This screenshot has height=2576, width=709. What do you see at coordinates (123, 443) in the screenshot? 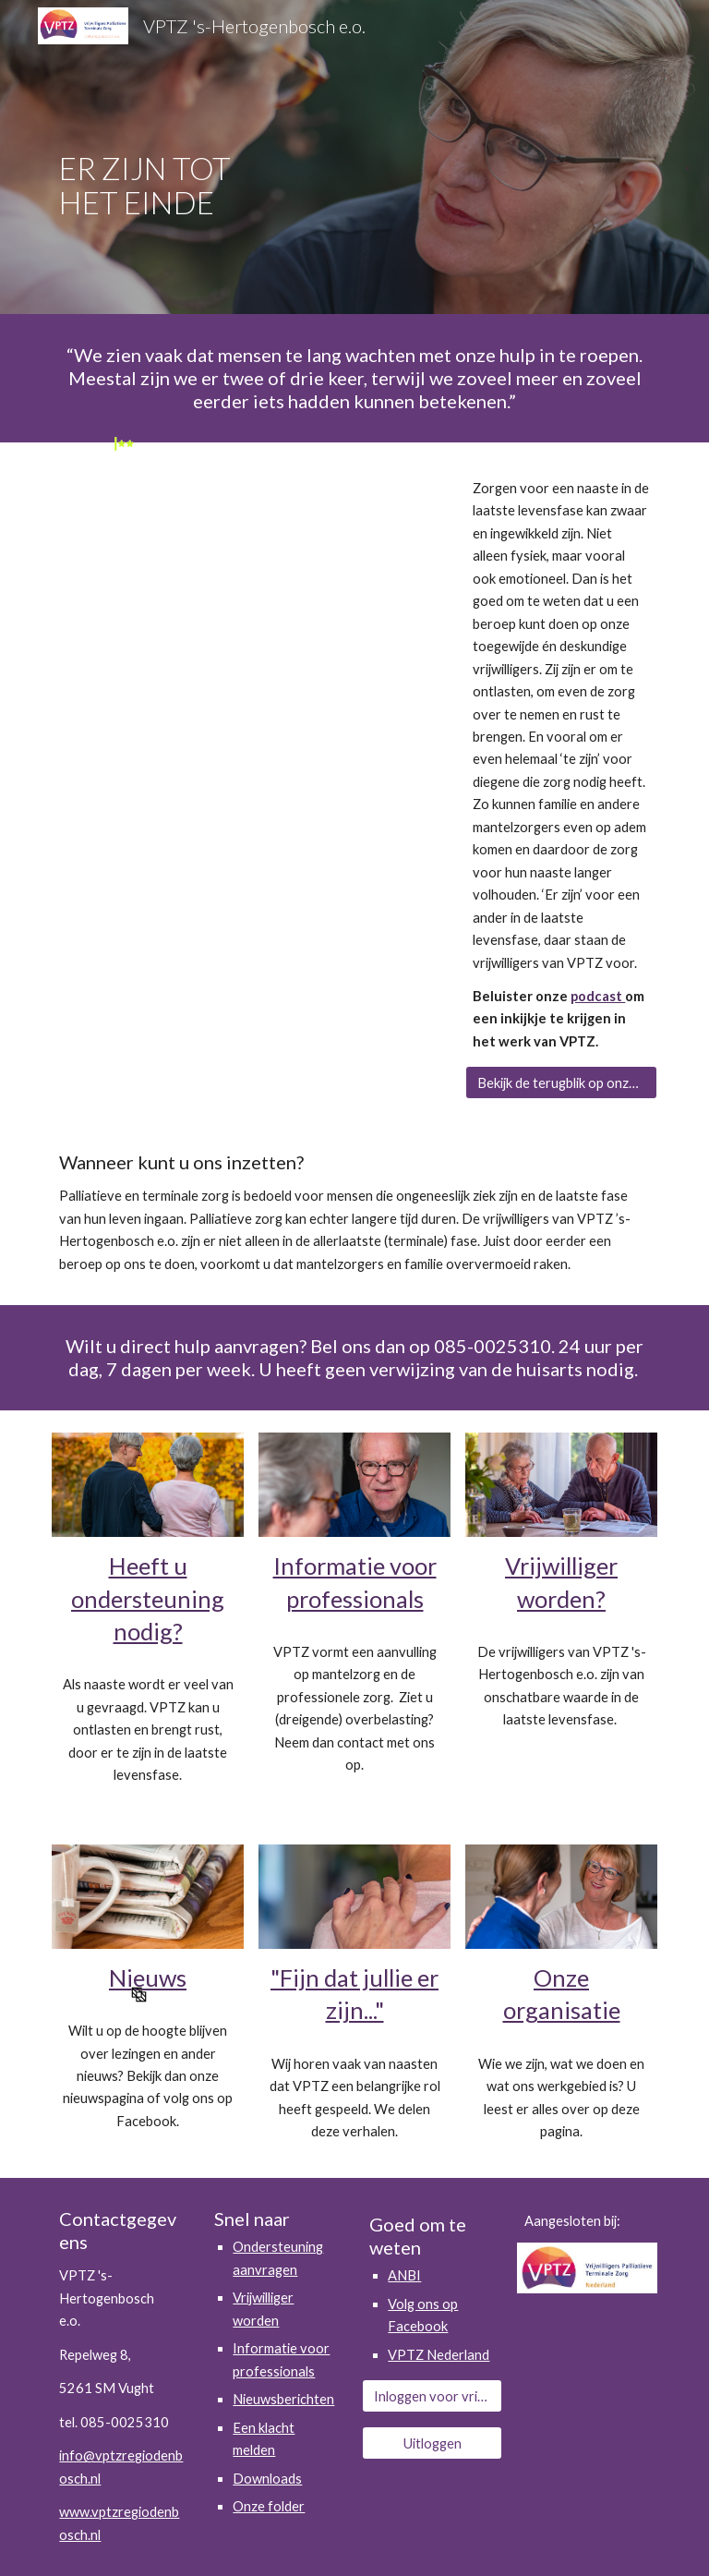
I see `enter or view password field` at bounding box center [123, 443].